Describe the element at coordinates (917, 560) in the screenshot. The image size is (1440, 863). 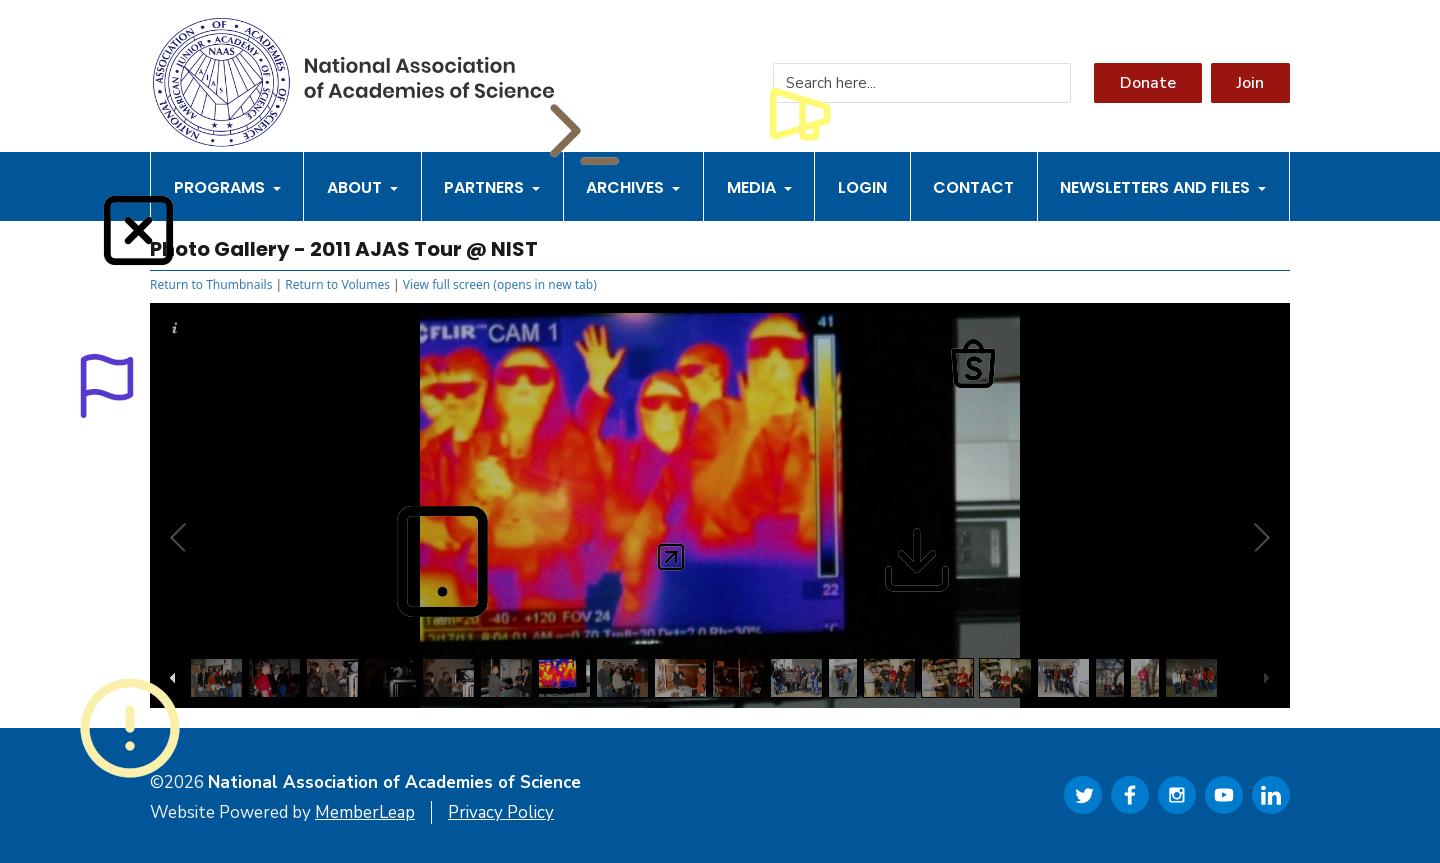
I see `download a file or document` at that location.